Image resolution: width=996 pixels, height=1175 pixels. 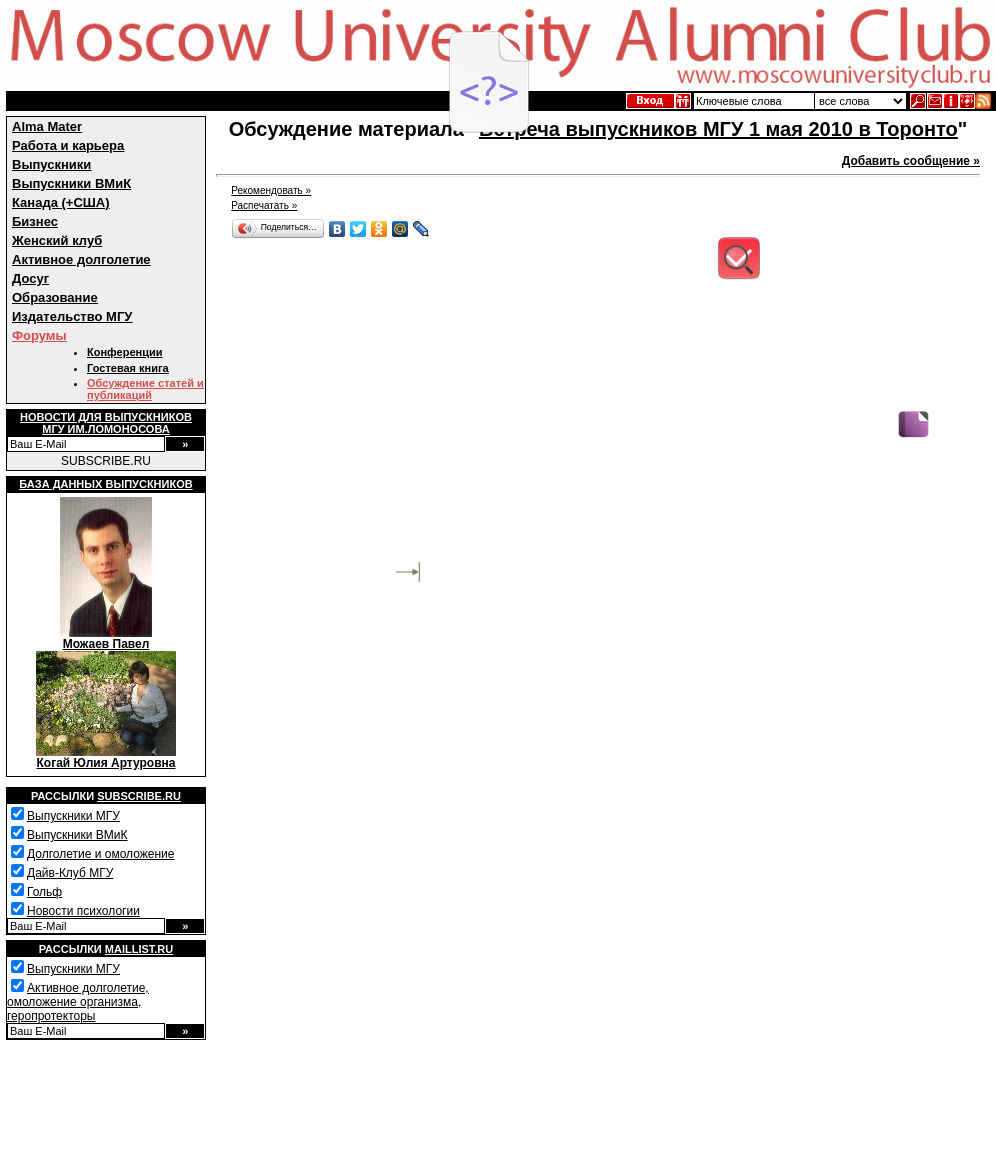 What do you see at coordinates (408, 572) in the screenshot?
I see `jump to the last item in a list` at bounding box center [408, 572].